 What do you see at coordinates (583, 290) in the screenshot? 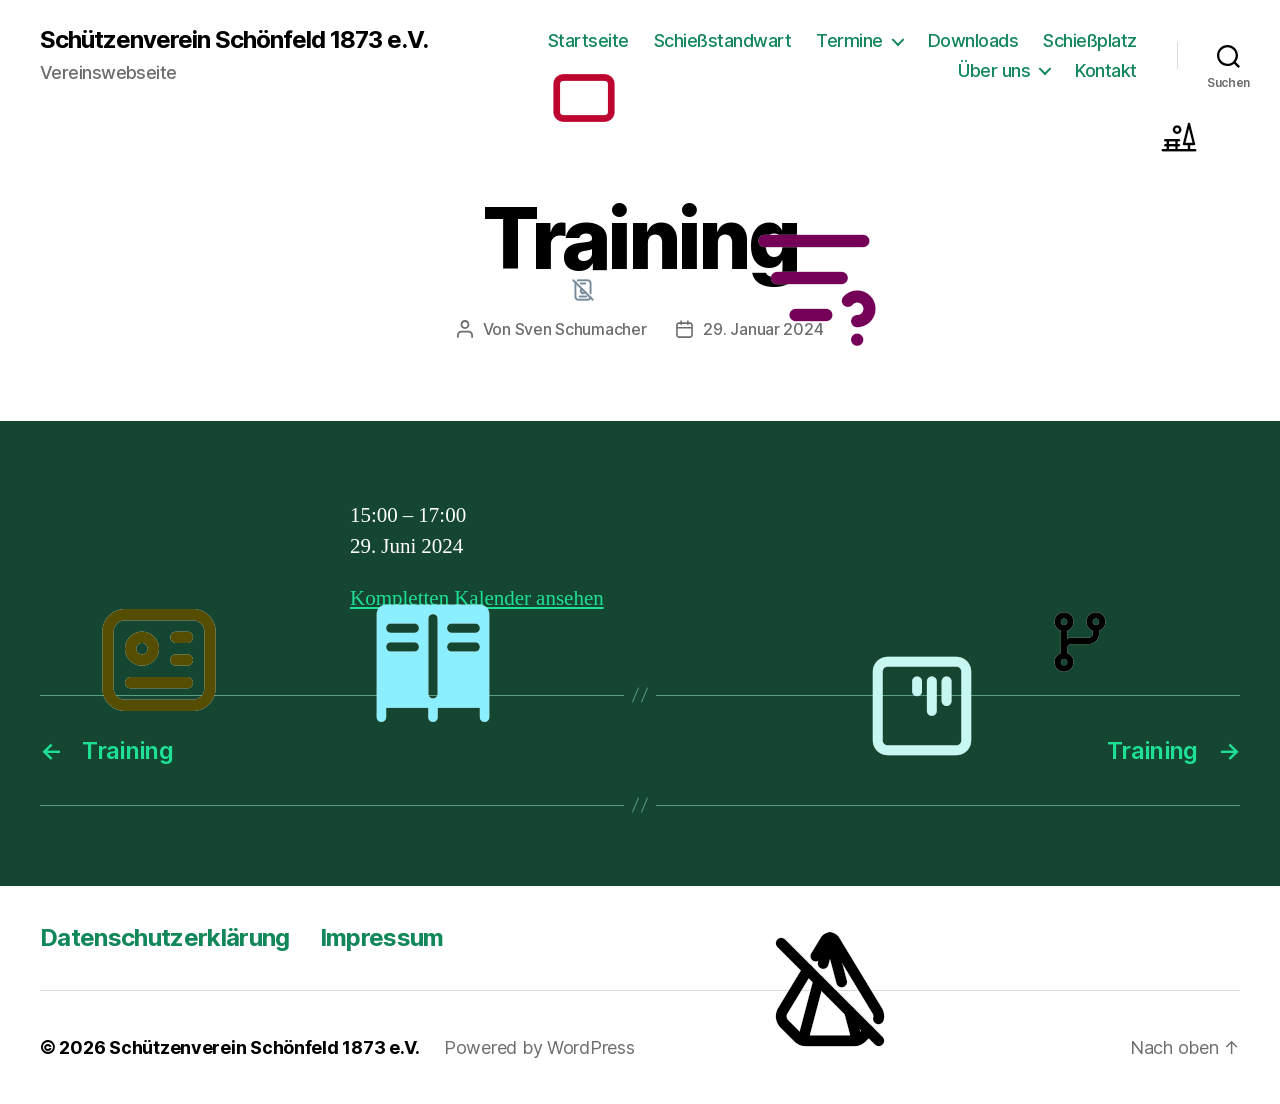
I see `disable or hide identification badge` at bounding box center [583, 290].